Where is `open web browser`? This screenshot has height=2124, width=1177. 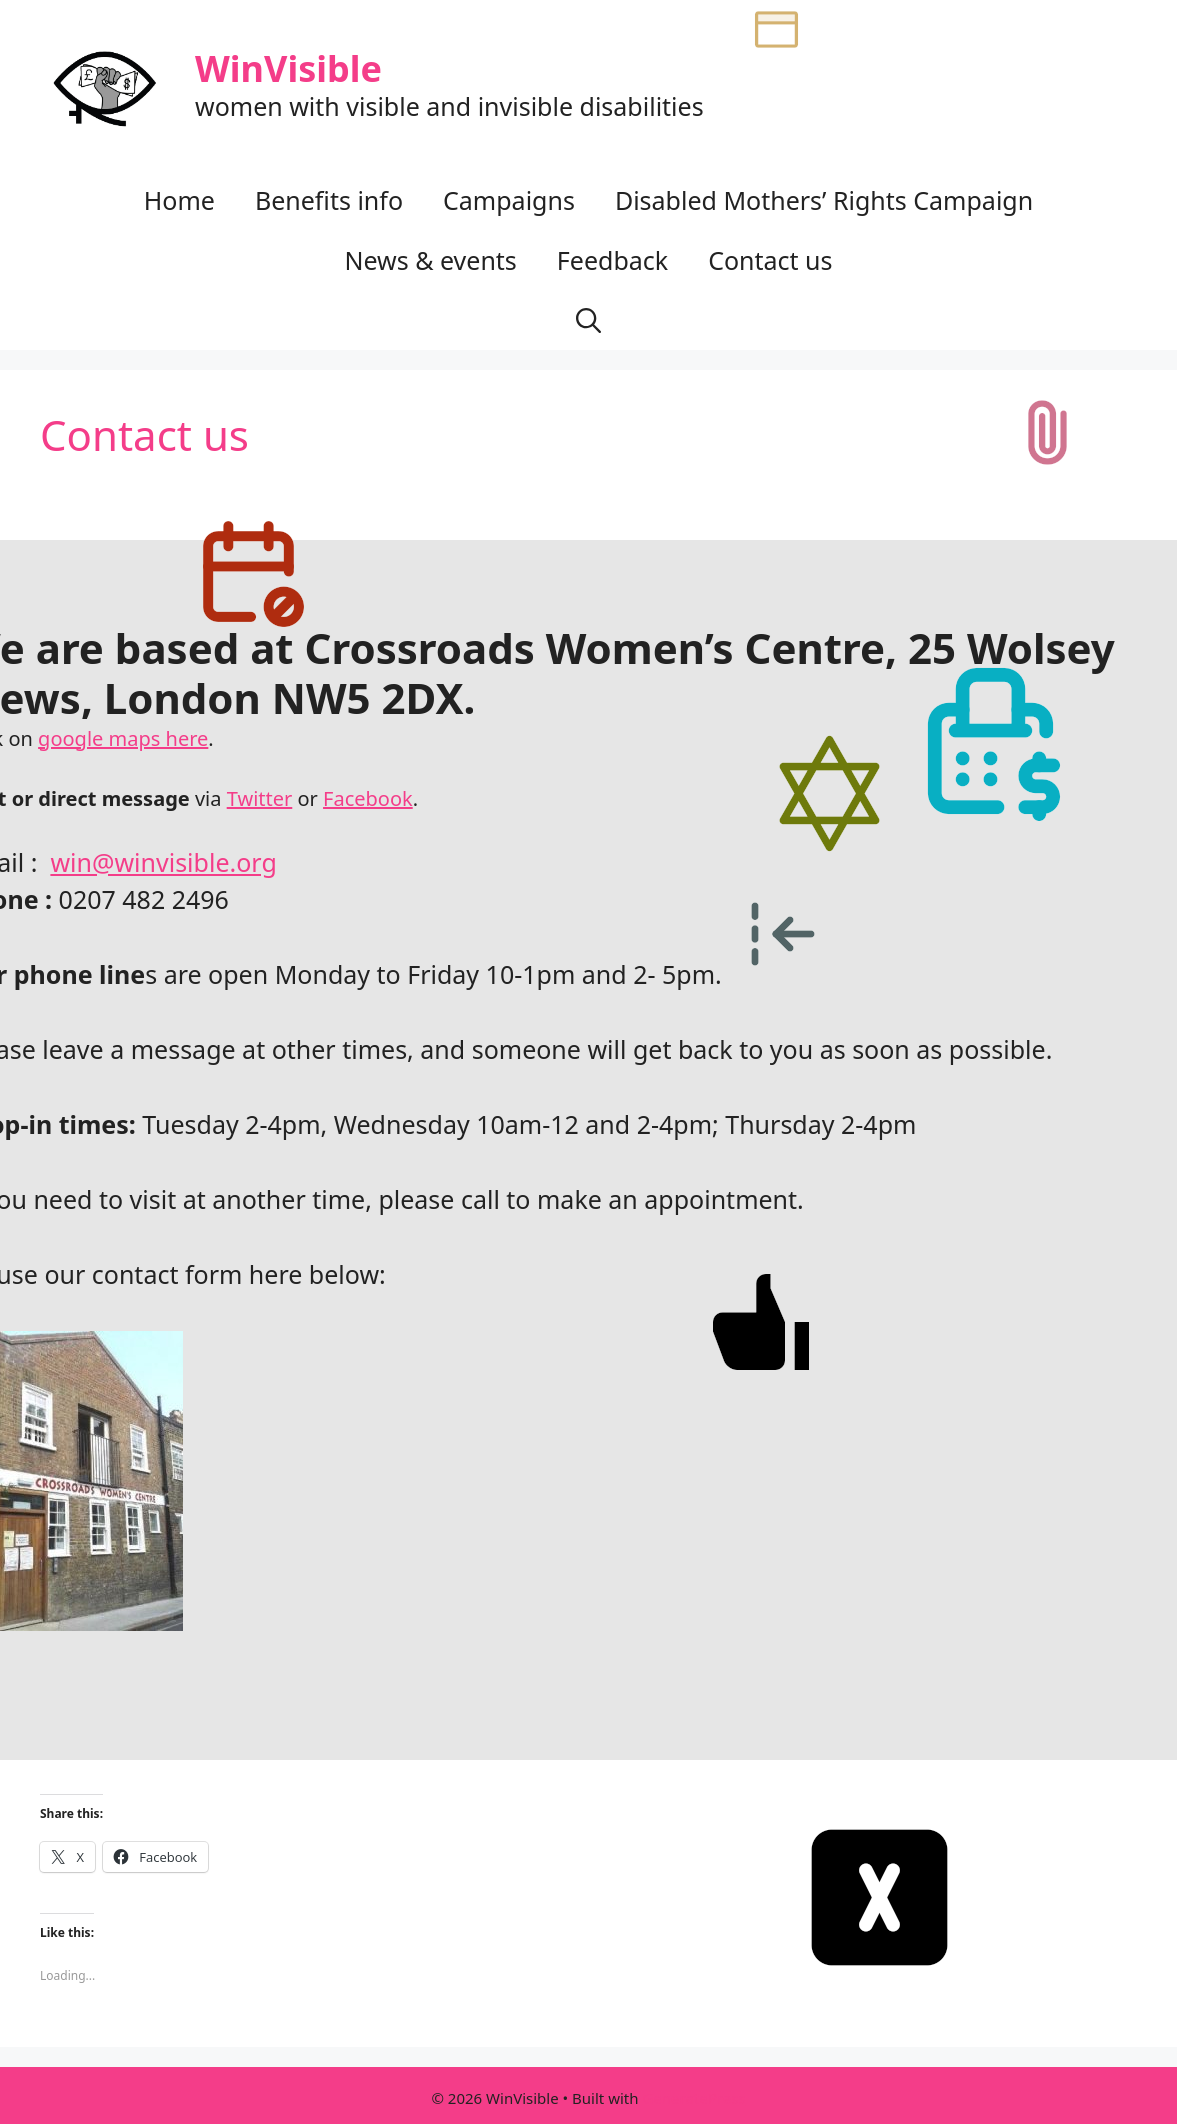 open web browser is located at coordinates (776, 29).